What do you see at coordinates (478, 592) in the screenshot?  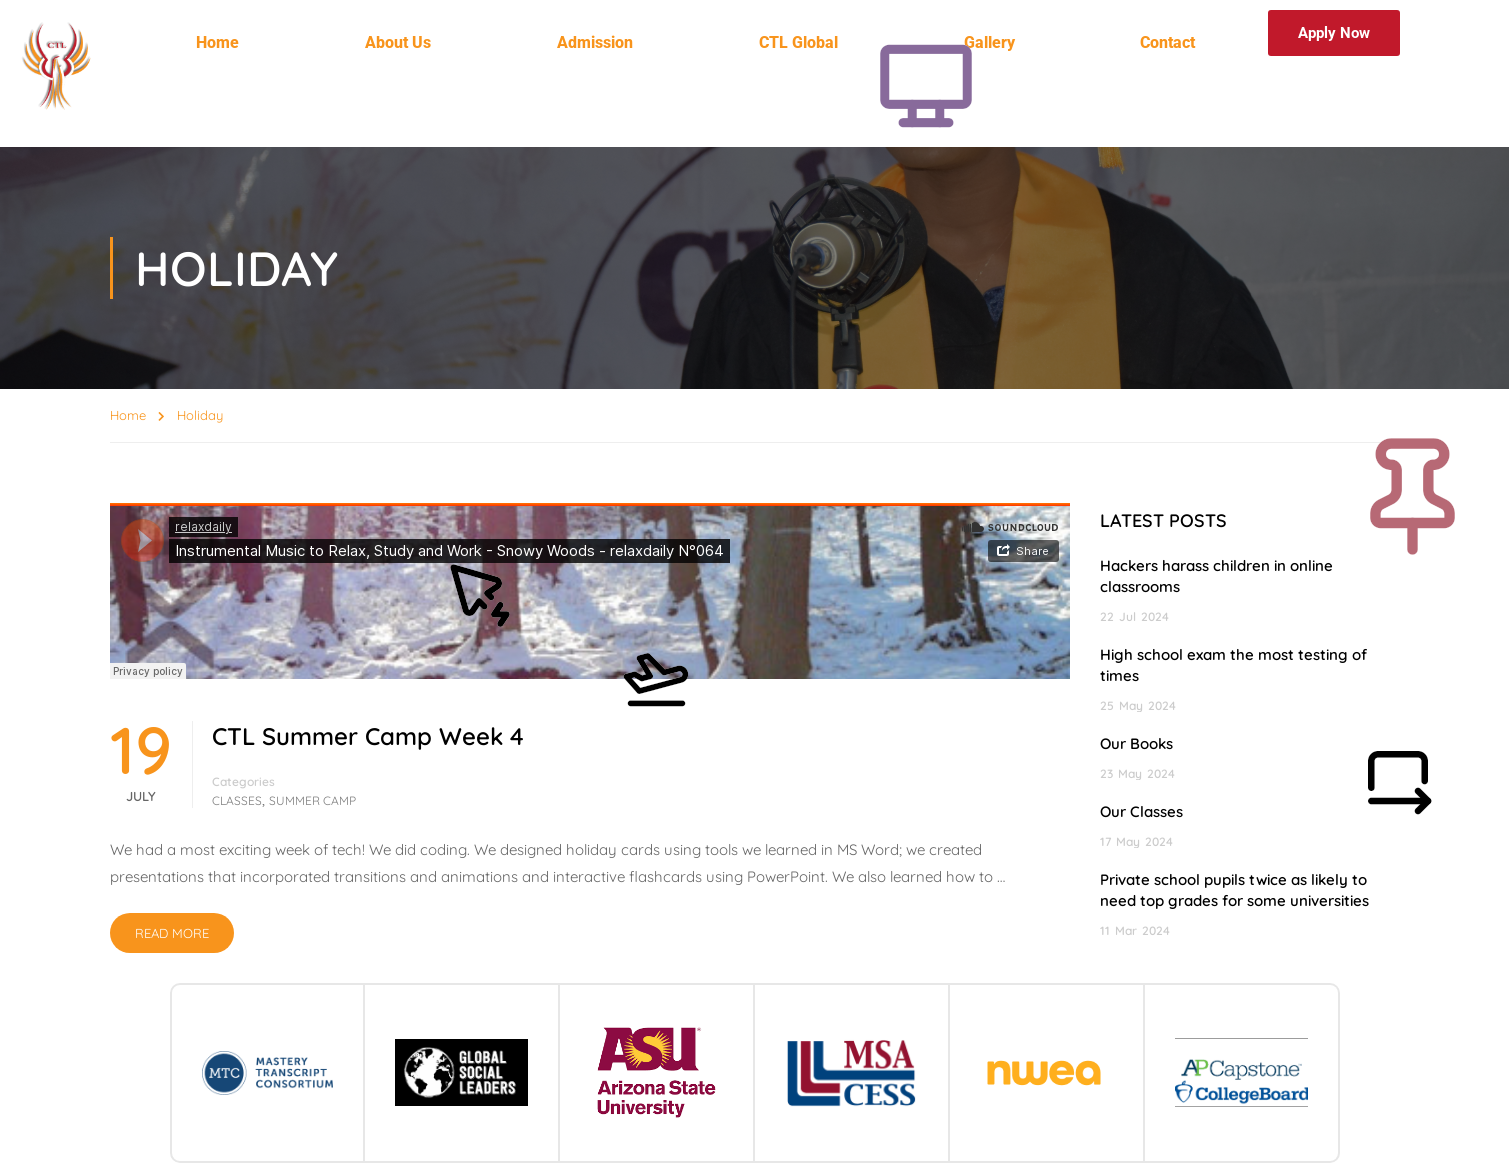 I see `cursor with active click or interaction` at bounding box center [478, 592].